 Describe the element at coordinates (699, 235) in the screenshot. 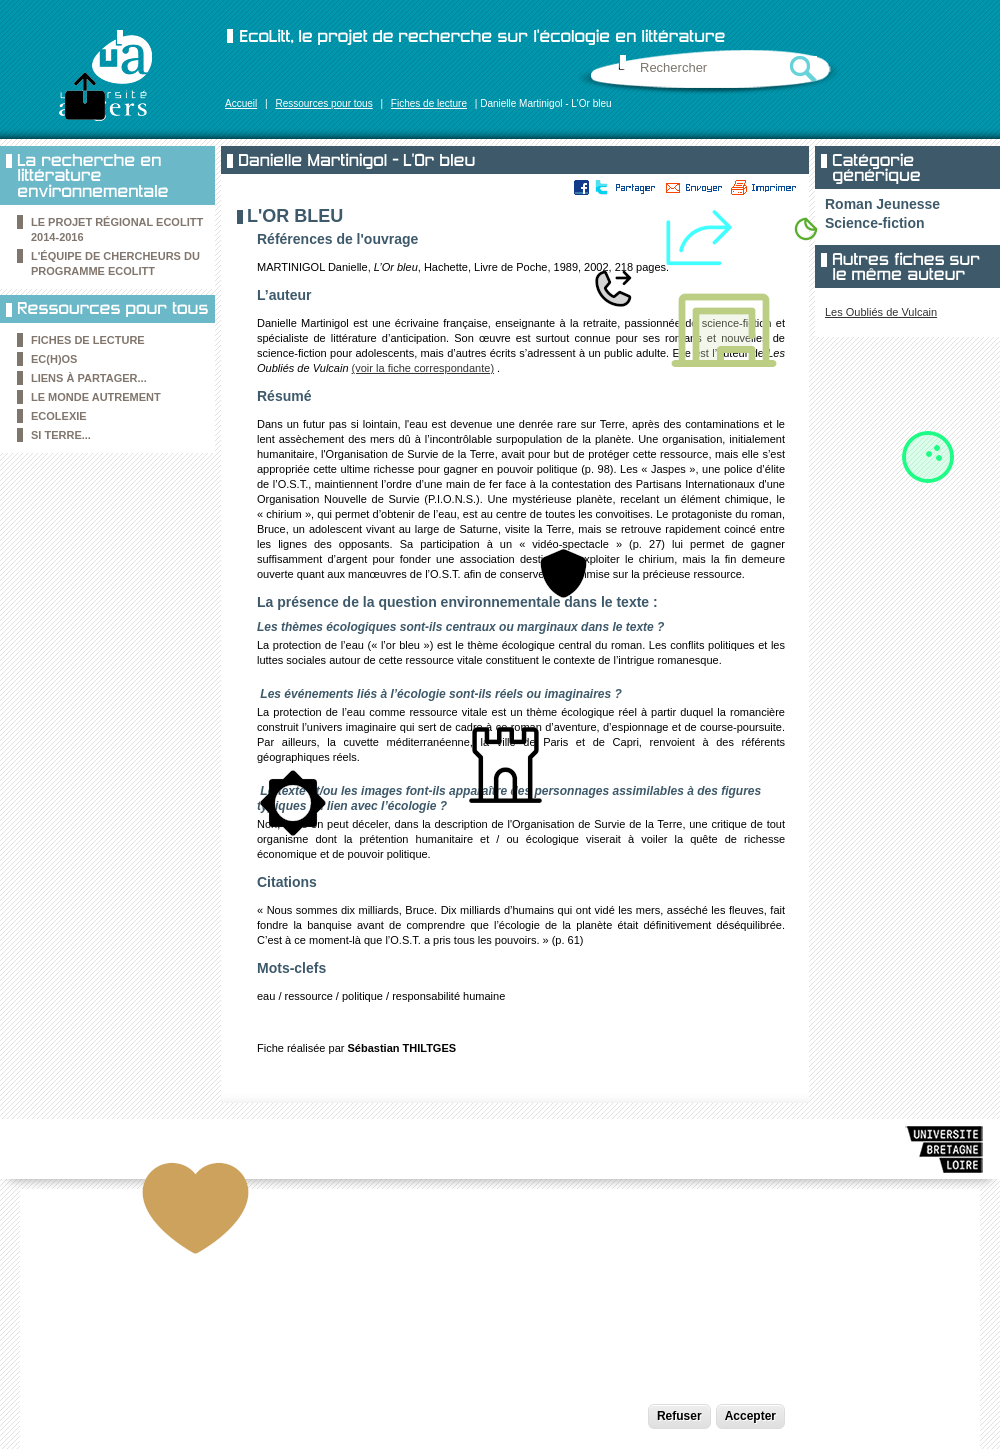

I see `share this content` at that location.